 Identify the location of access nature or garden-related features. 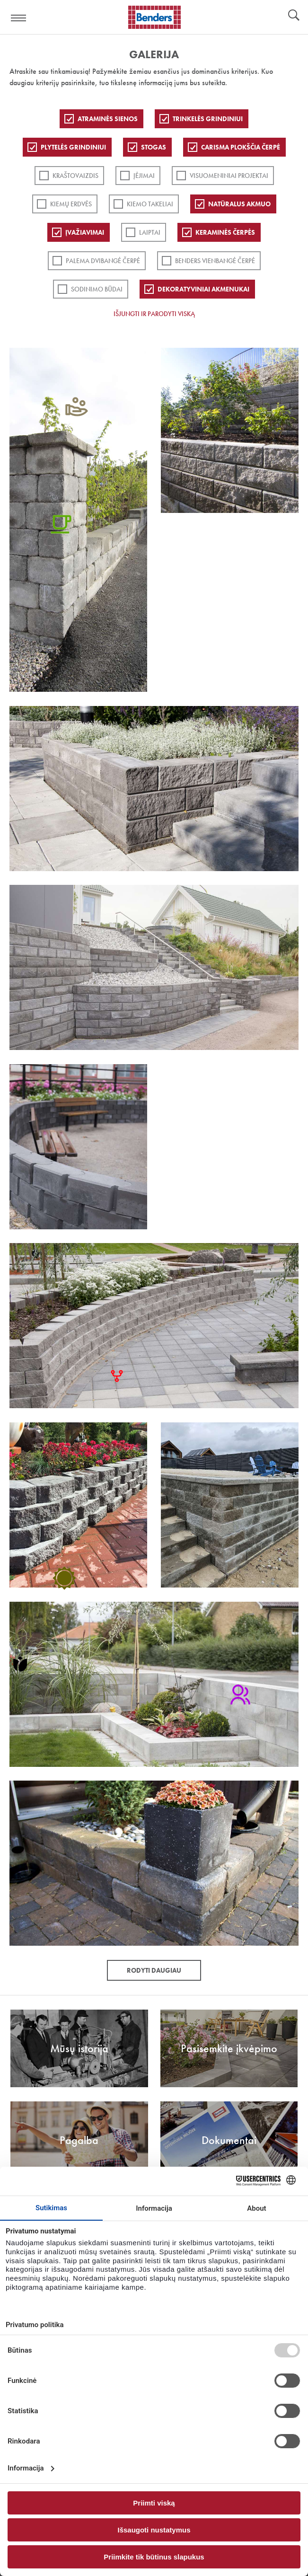
(20, 1664).